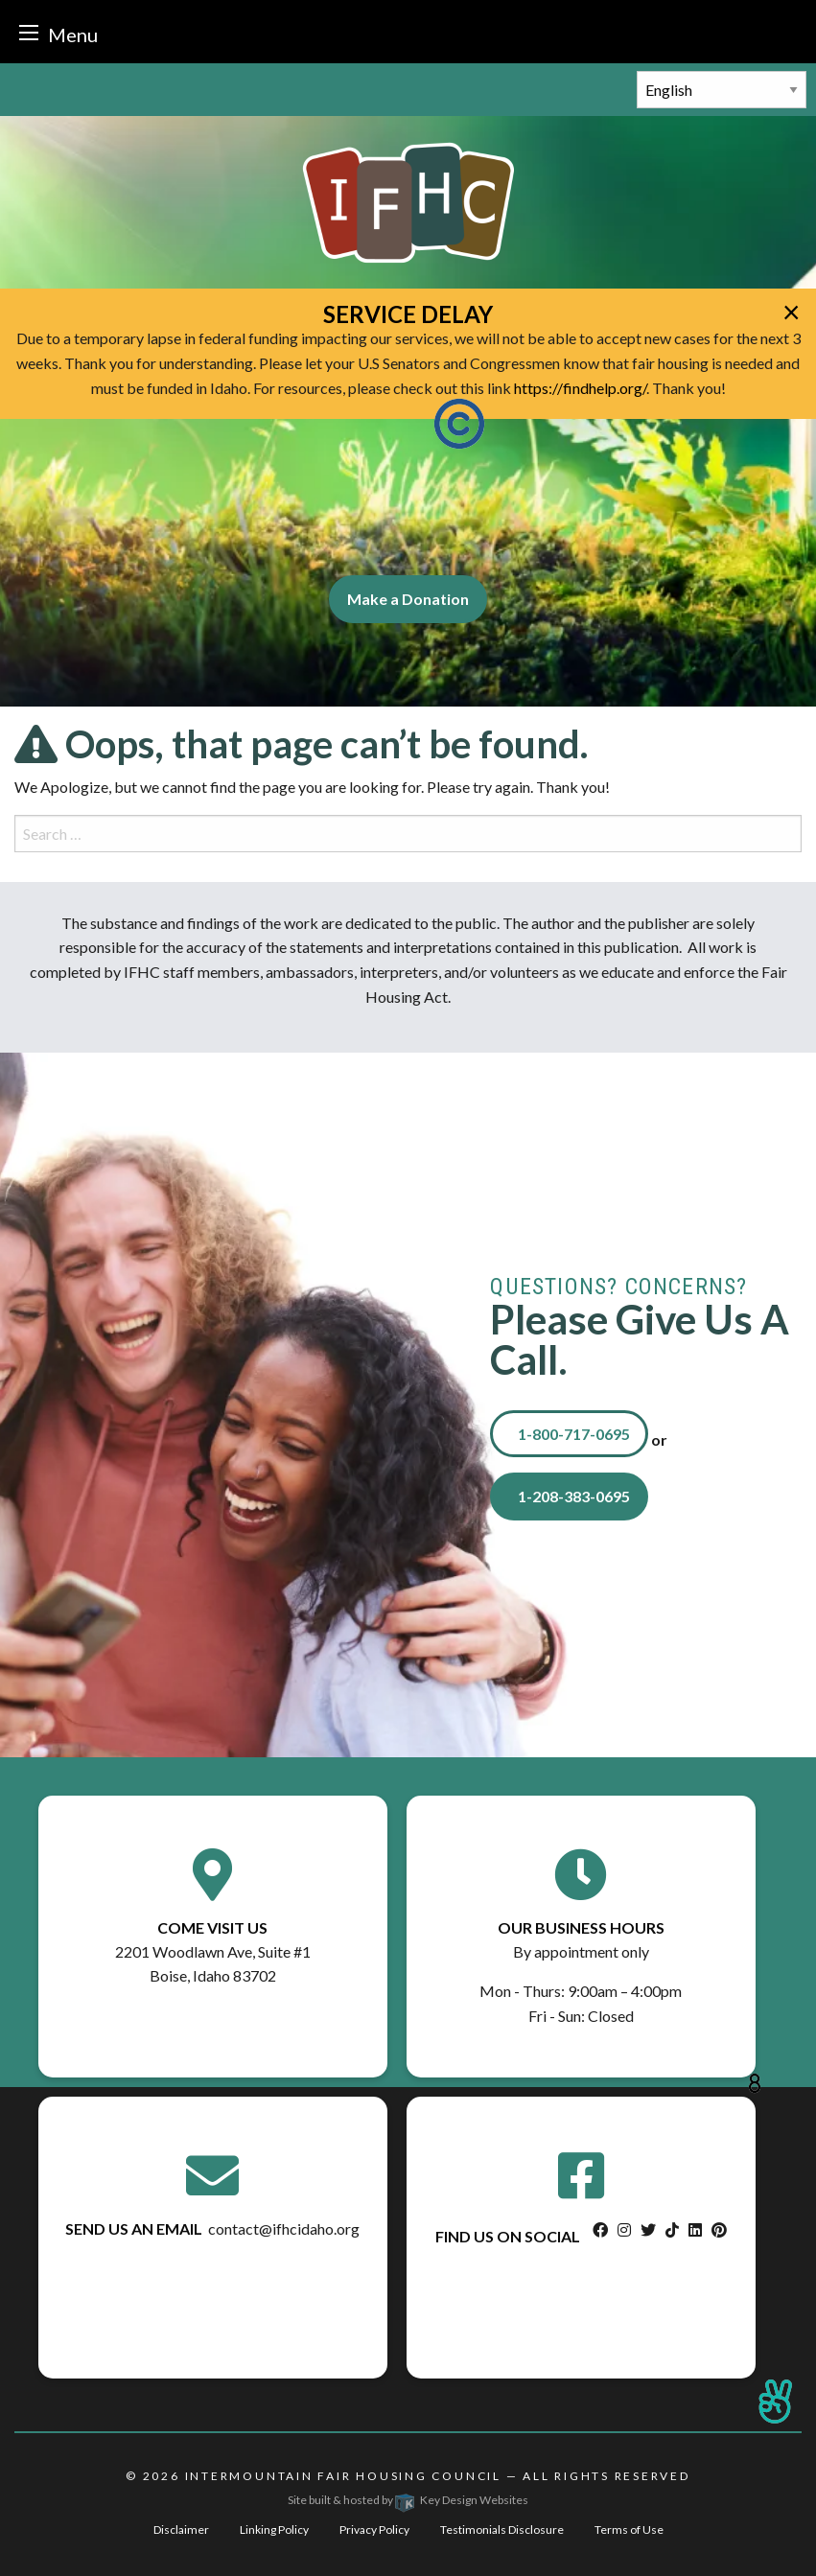 Image resolution: width=816 pixels, height=2576 pixels. Describe the element at coordinates (755, 2083) in the screenshot. I see `indicates the number eight in a list or sequence` at that location.